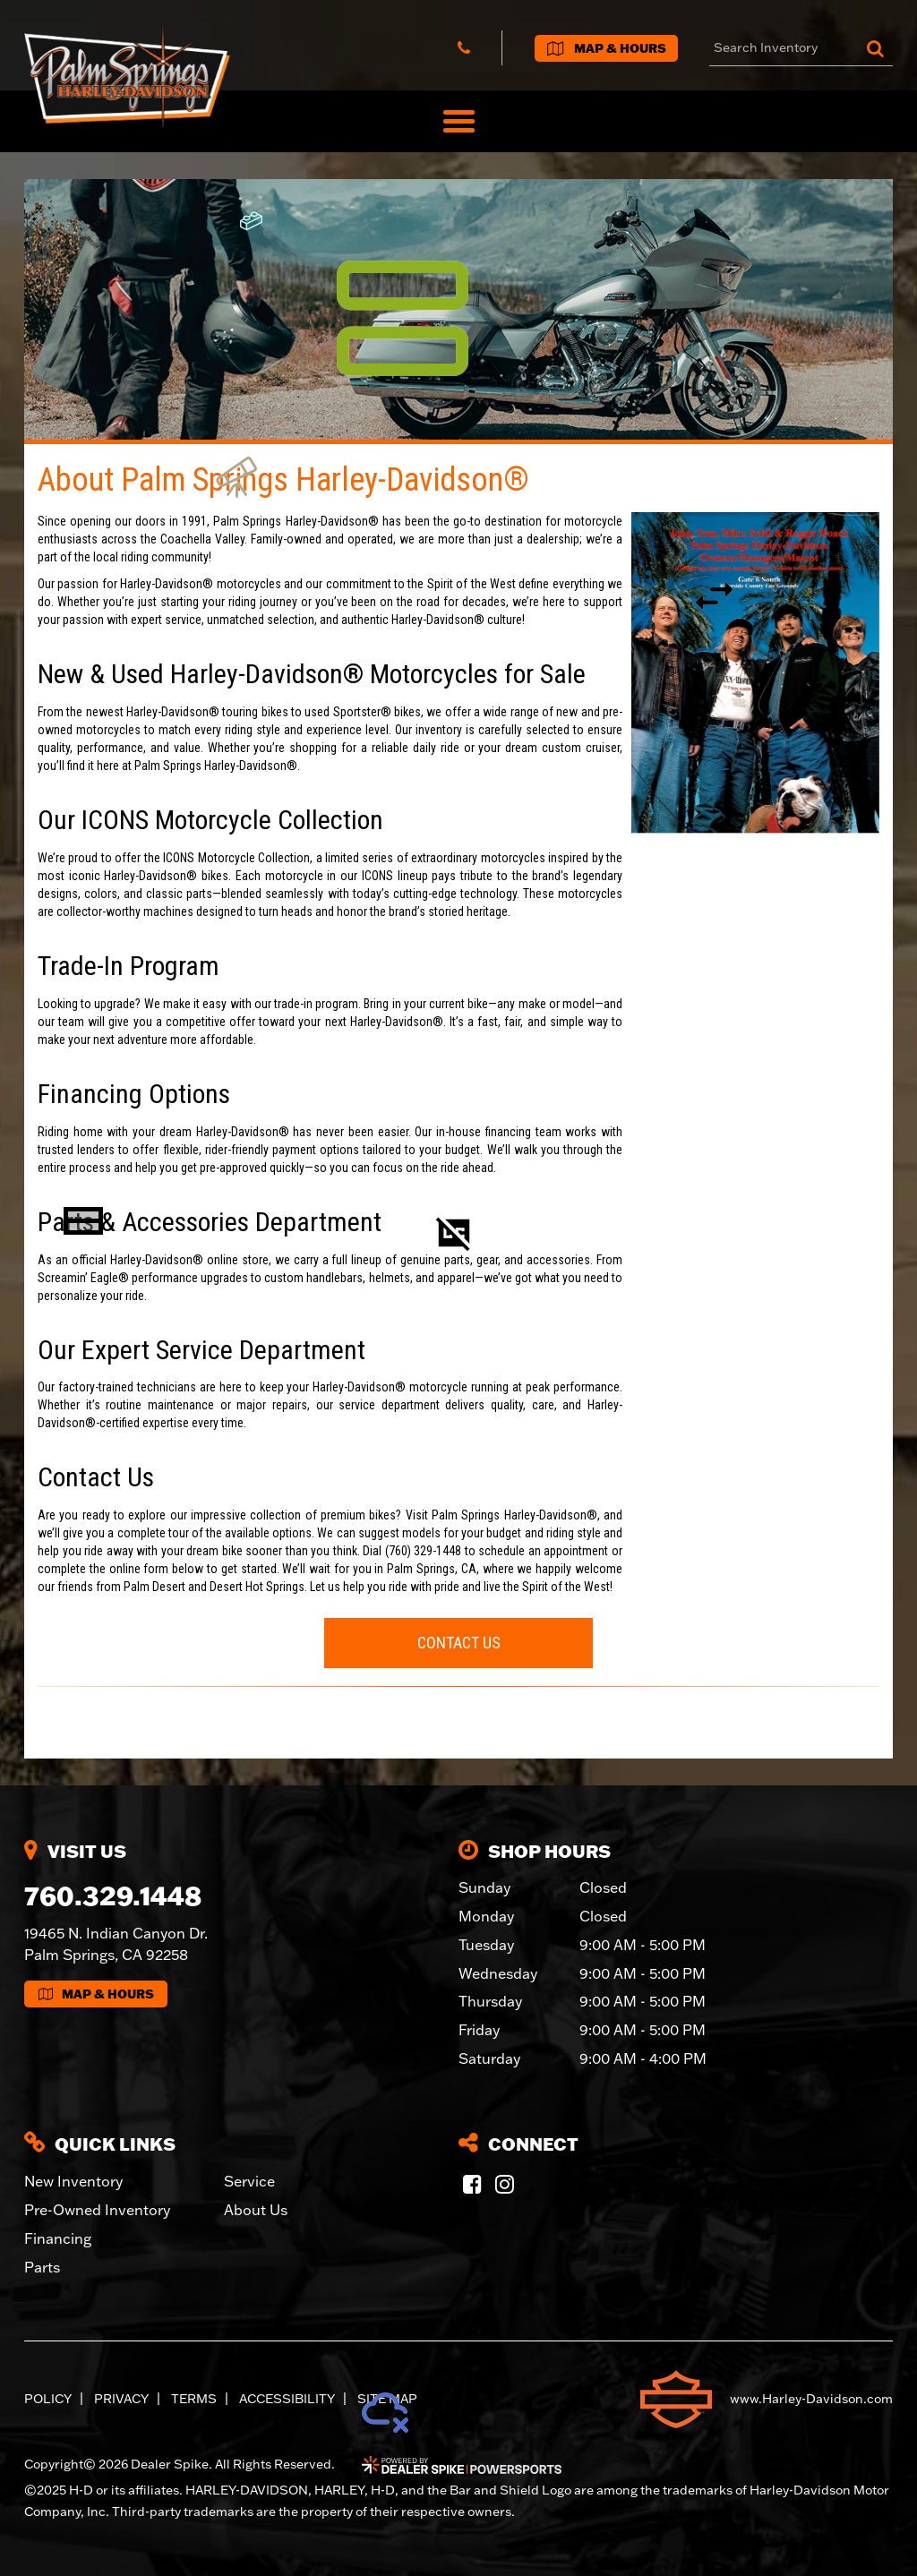 The image size is (917, 2576). What do you see at coordinates (237, 476) in the screenshot?
I see `explore or discover new content` at bounding box center [237, 476].